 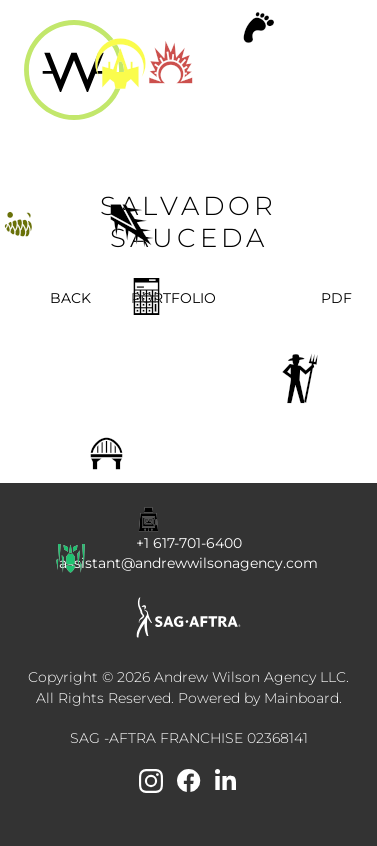 I want to click on select spiked tail attack for creature, so click(x=131, y=225).